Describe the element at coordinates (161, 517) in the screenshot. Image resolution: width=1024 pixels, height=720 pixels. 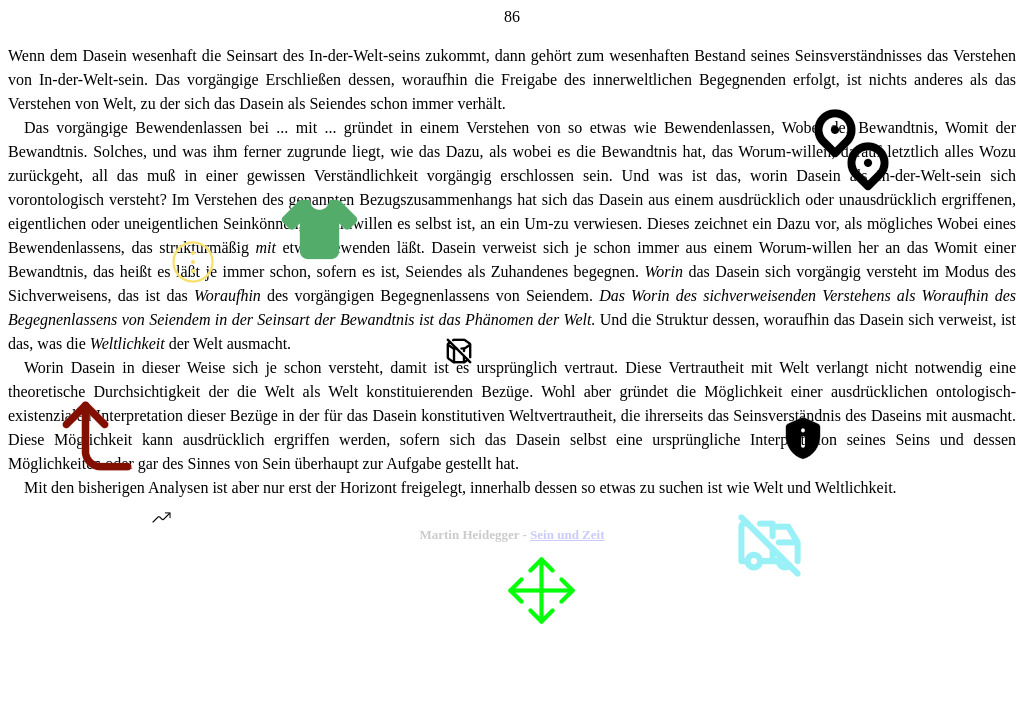
I see `view trending or popular content` at that location.